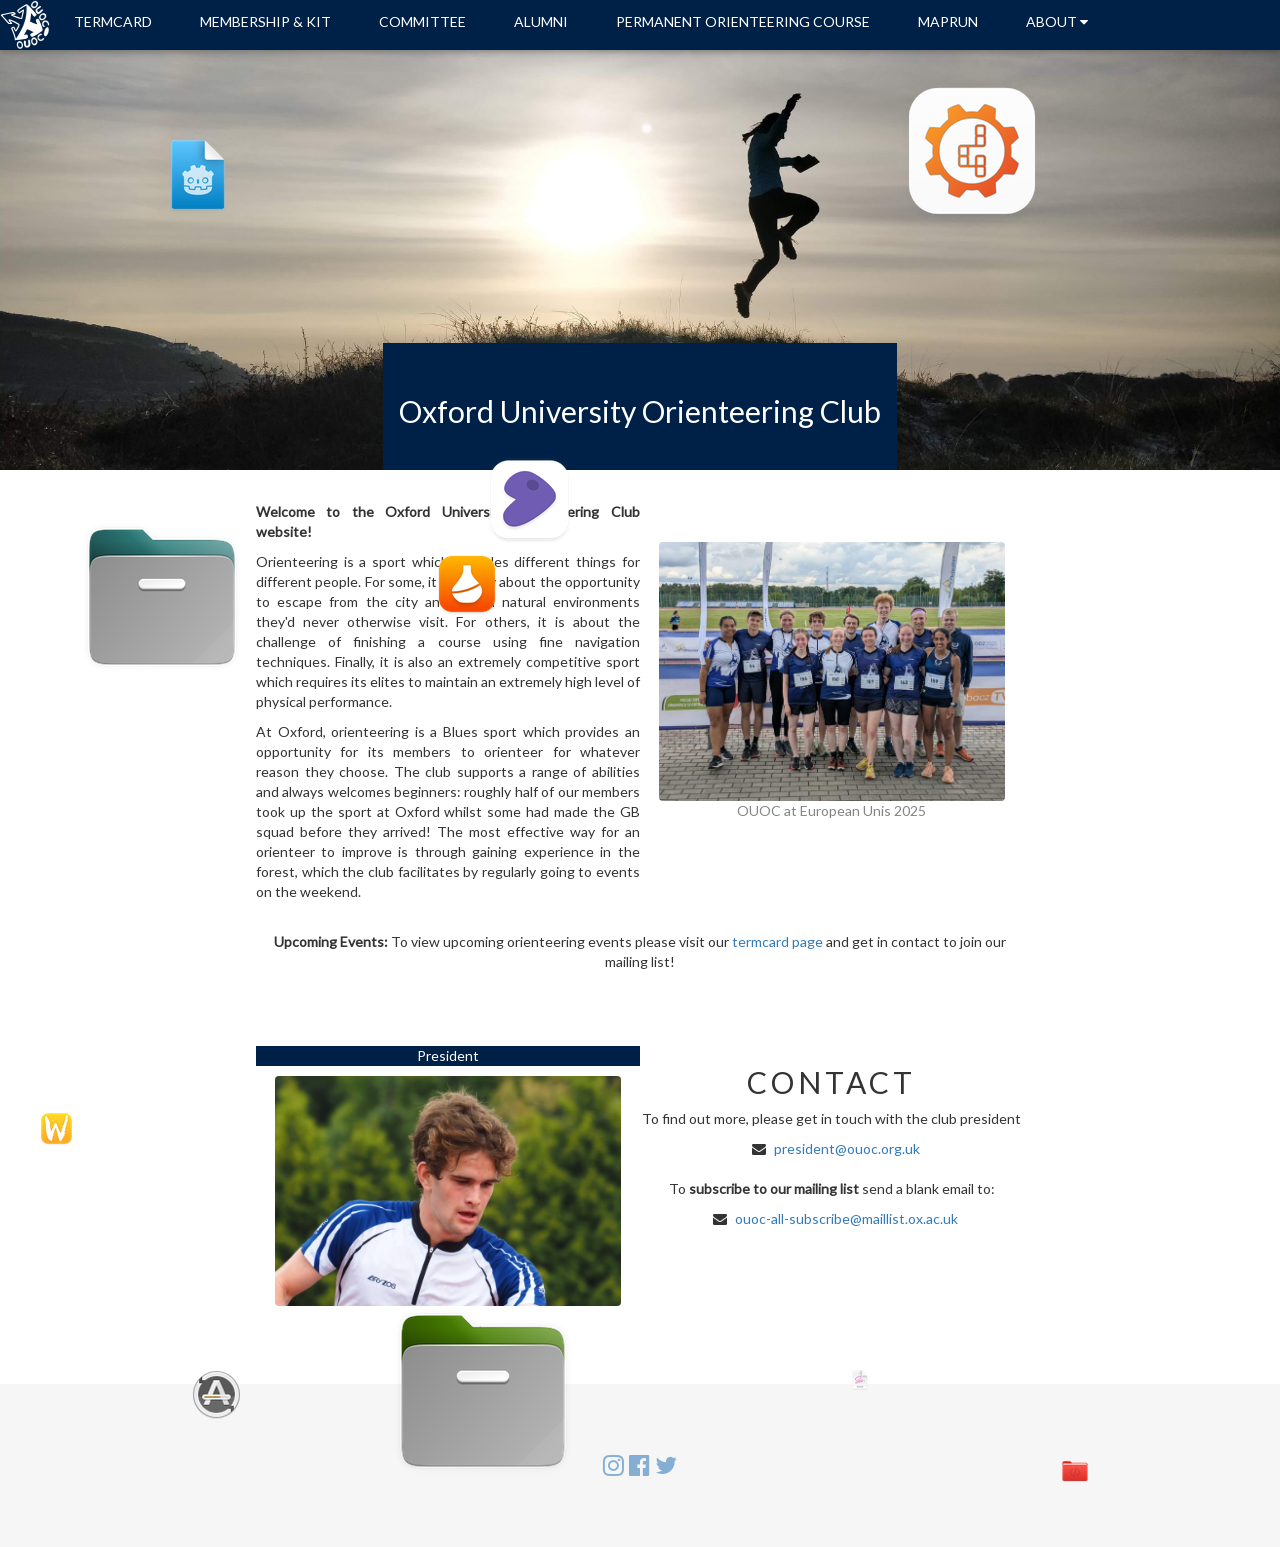 Image resolution: width=1280 pixels, height=1547 pixels. What do you see at coordinates (56, 1128) in the screenshot?
I see `open the wayland display server application` at bounding box center [56, 1128].